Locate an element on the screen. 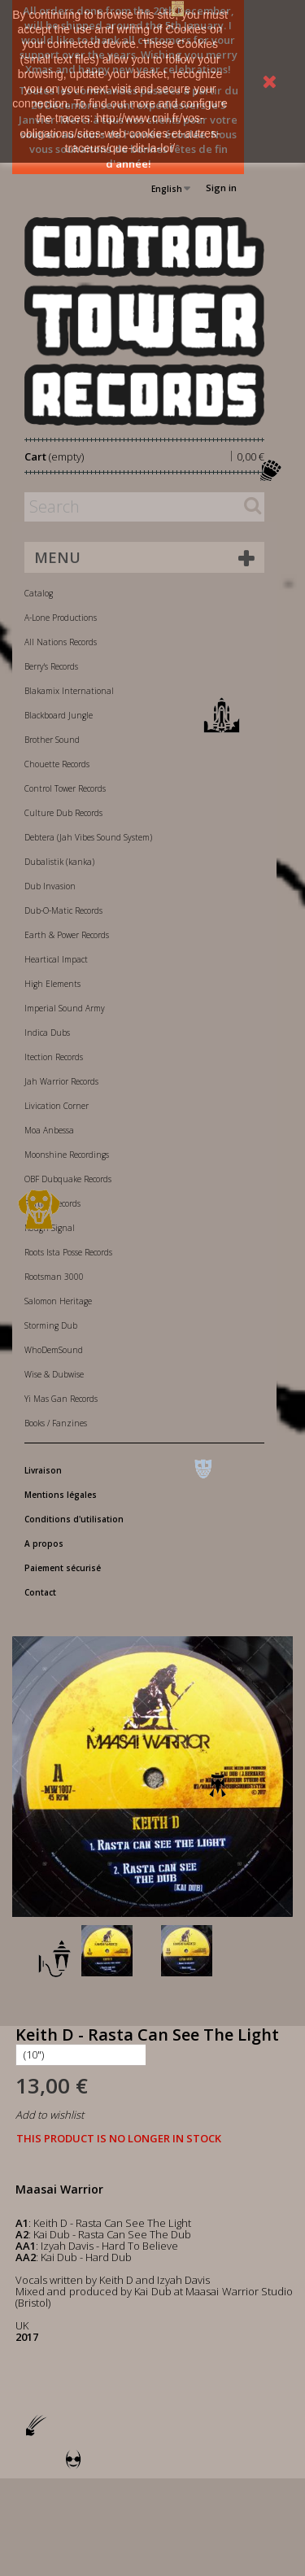 Image resolution: width=305 pixels, height=2576 pixels. access laundry or appliance controls is located at coordinates (177, 8).